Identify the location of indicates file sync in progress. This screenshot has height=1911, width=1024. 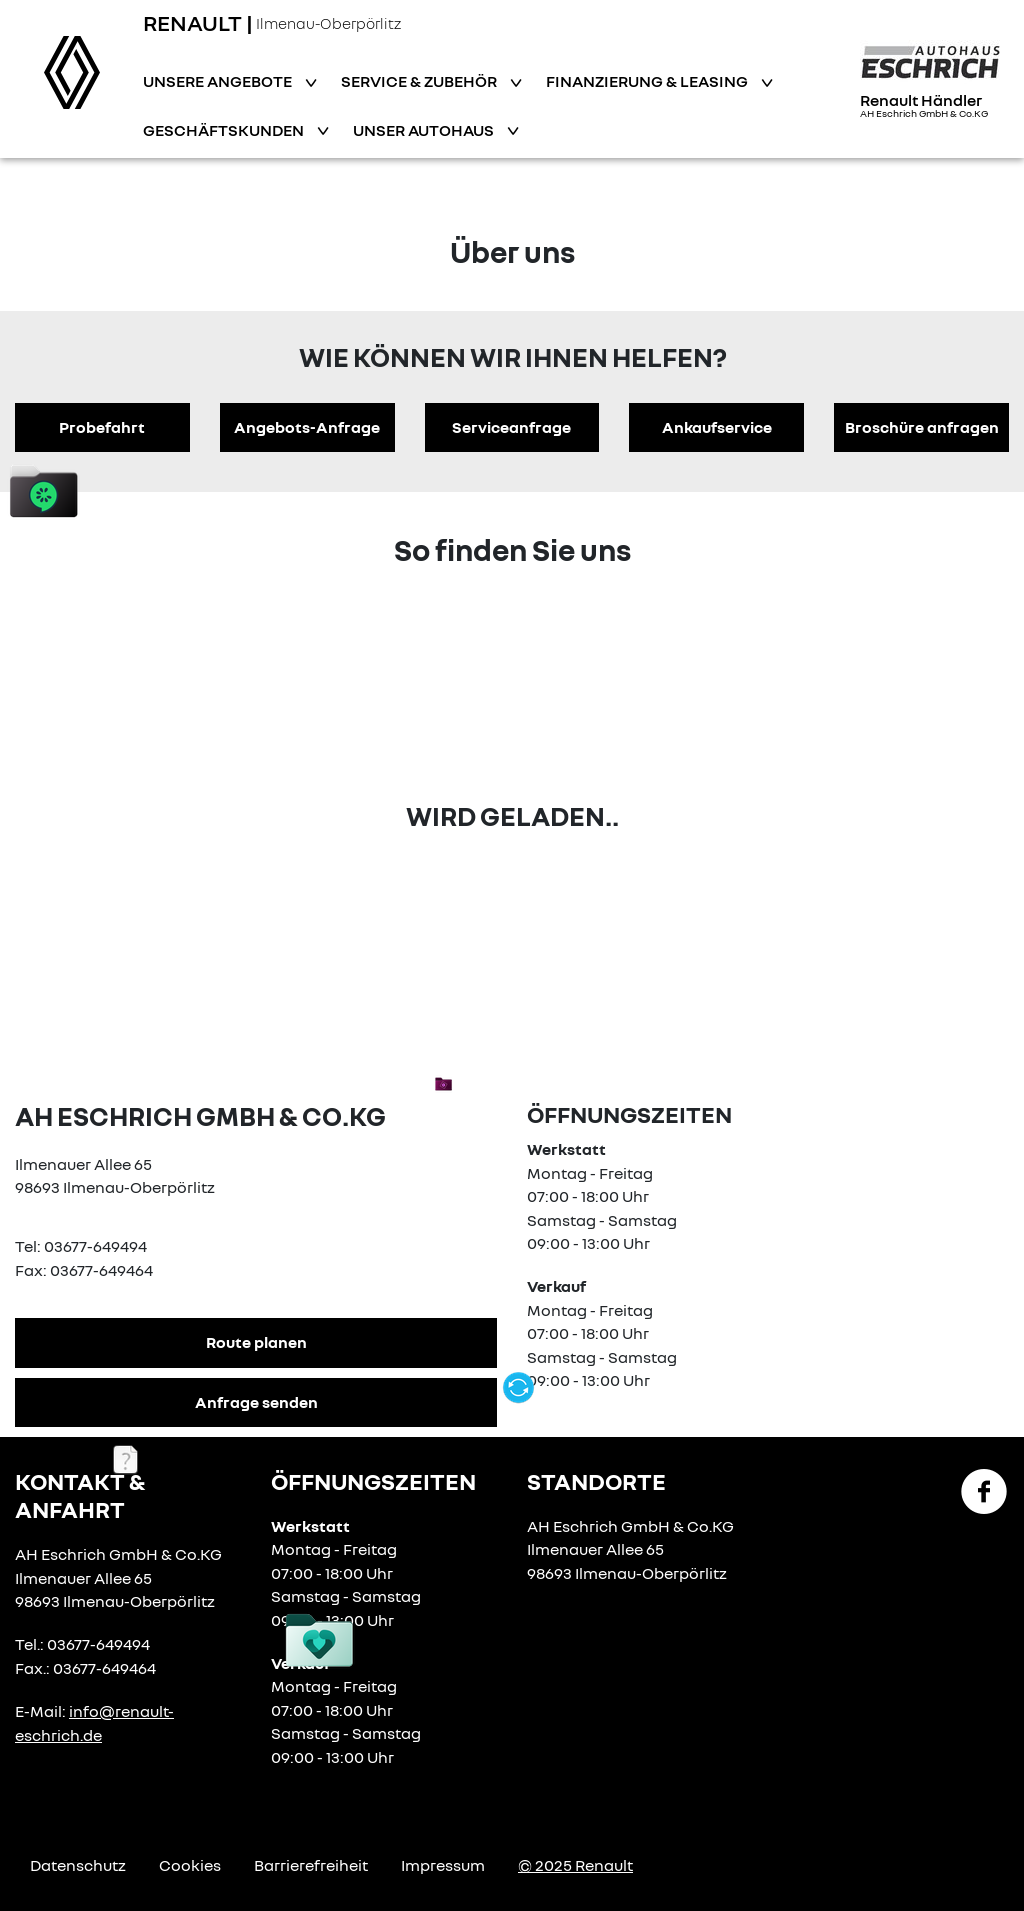
(518, 1387).